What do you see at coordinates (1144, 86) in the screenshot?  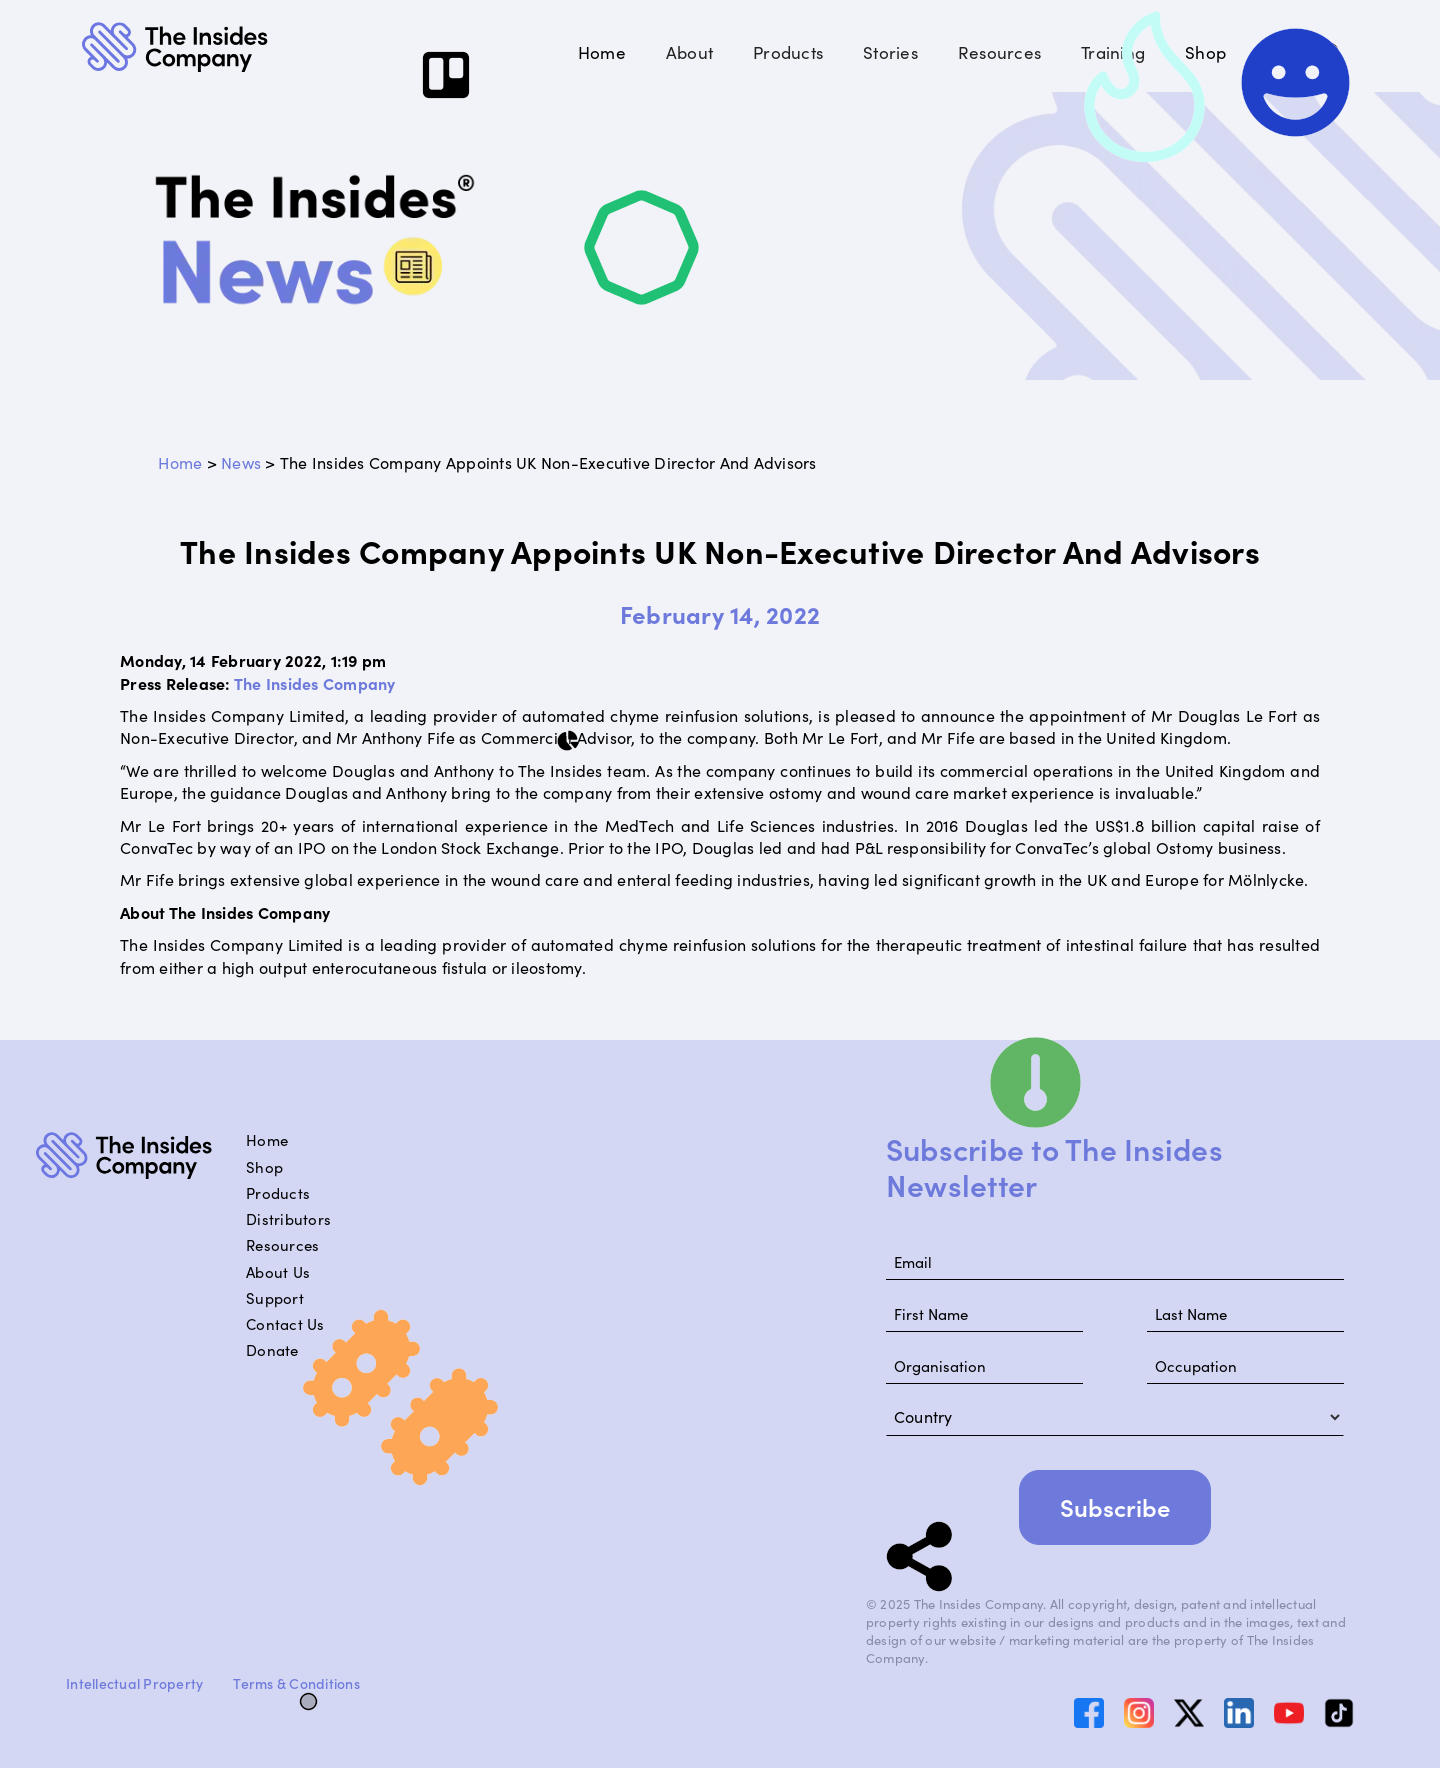 I see `view hot or trending content` at bounding box center [1144, 86].